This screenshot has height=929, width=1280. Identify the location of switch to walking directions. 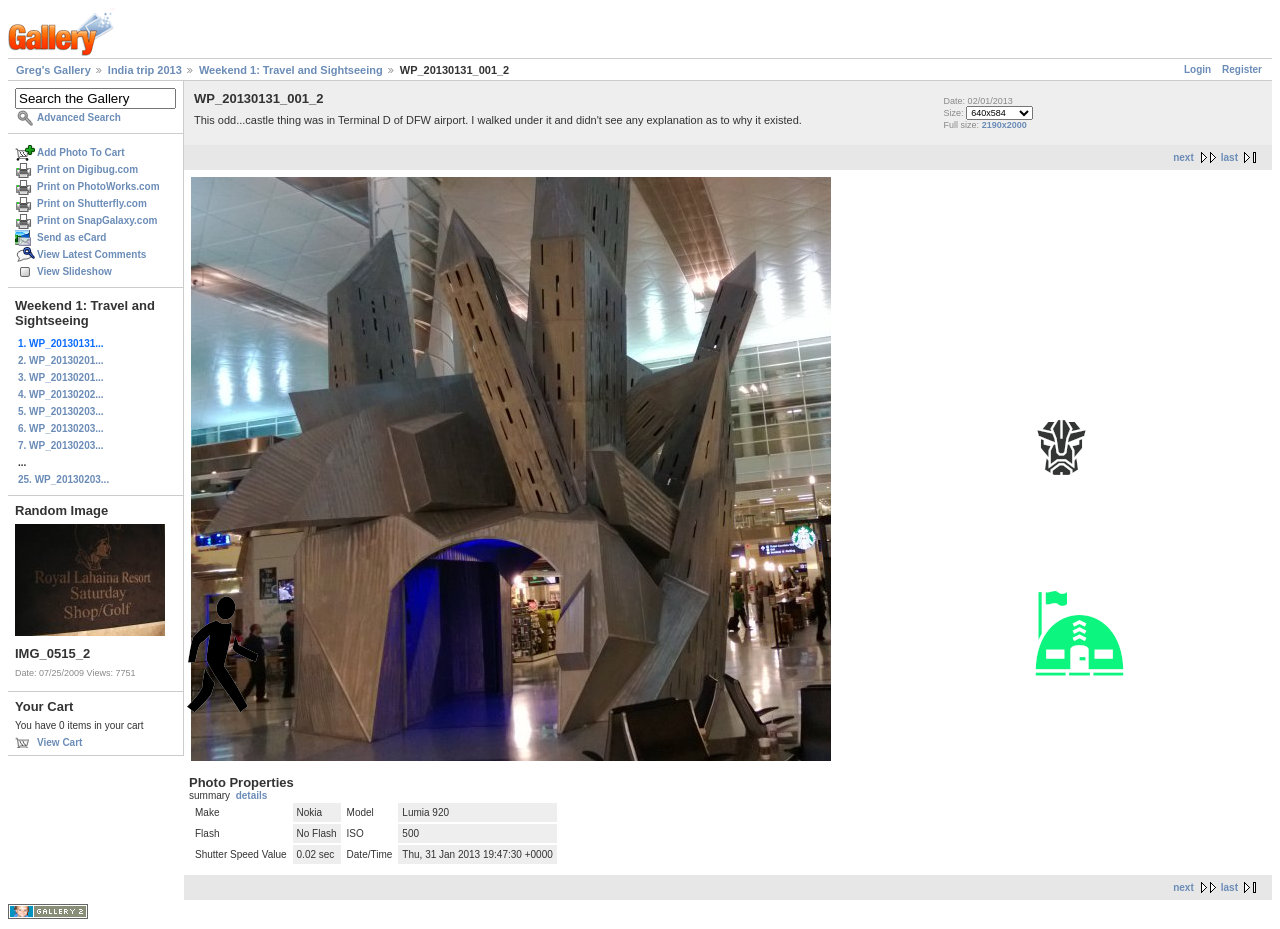
(222, 654).